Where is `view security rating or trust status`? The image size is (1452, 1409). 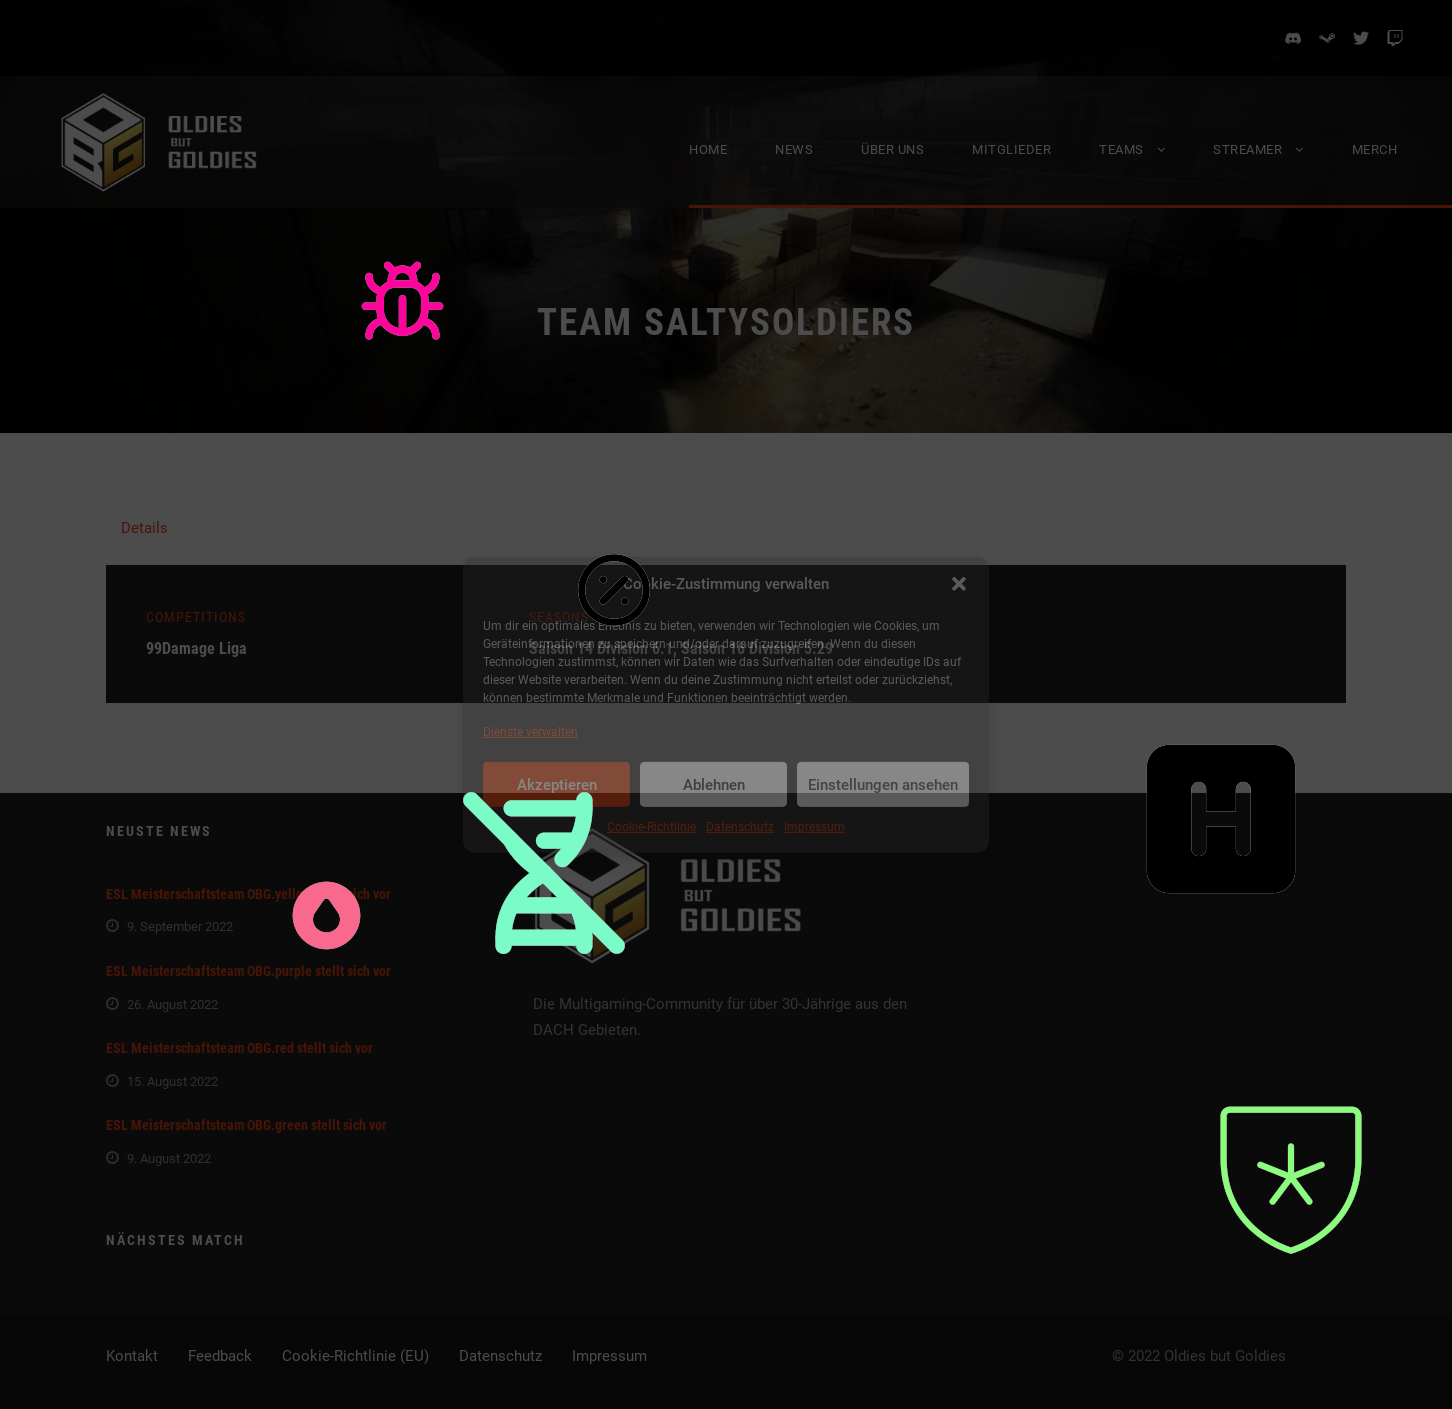 view security rating or trust status is located at coordinates (1291, 1171).